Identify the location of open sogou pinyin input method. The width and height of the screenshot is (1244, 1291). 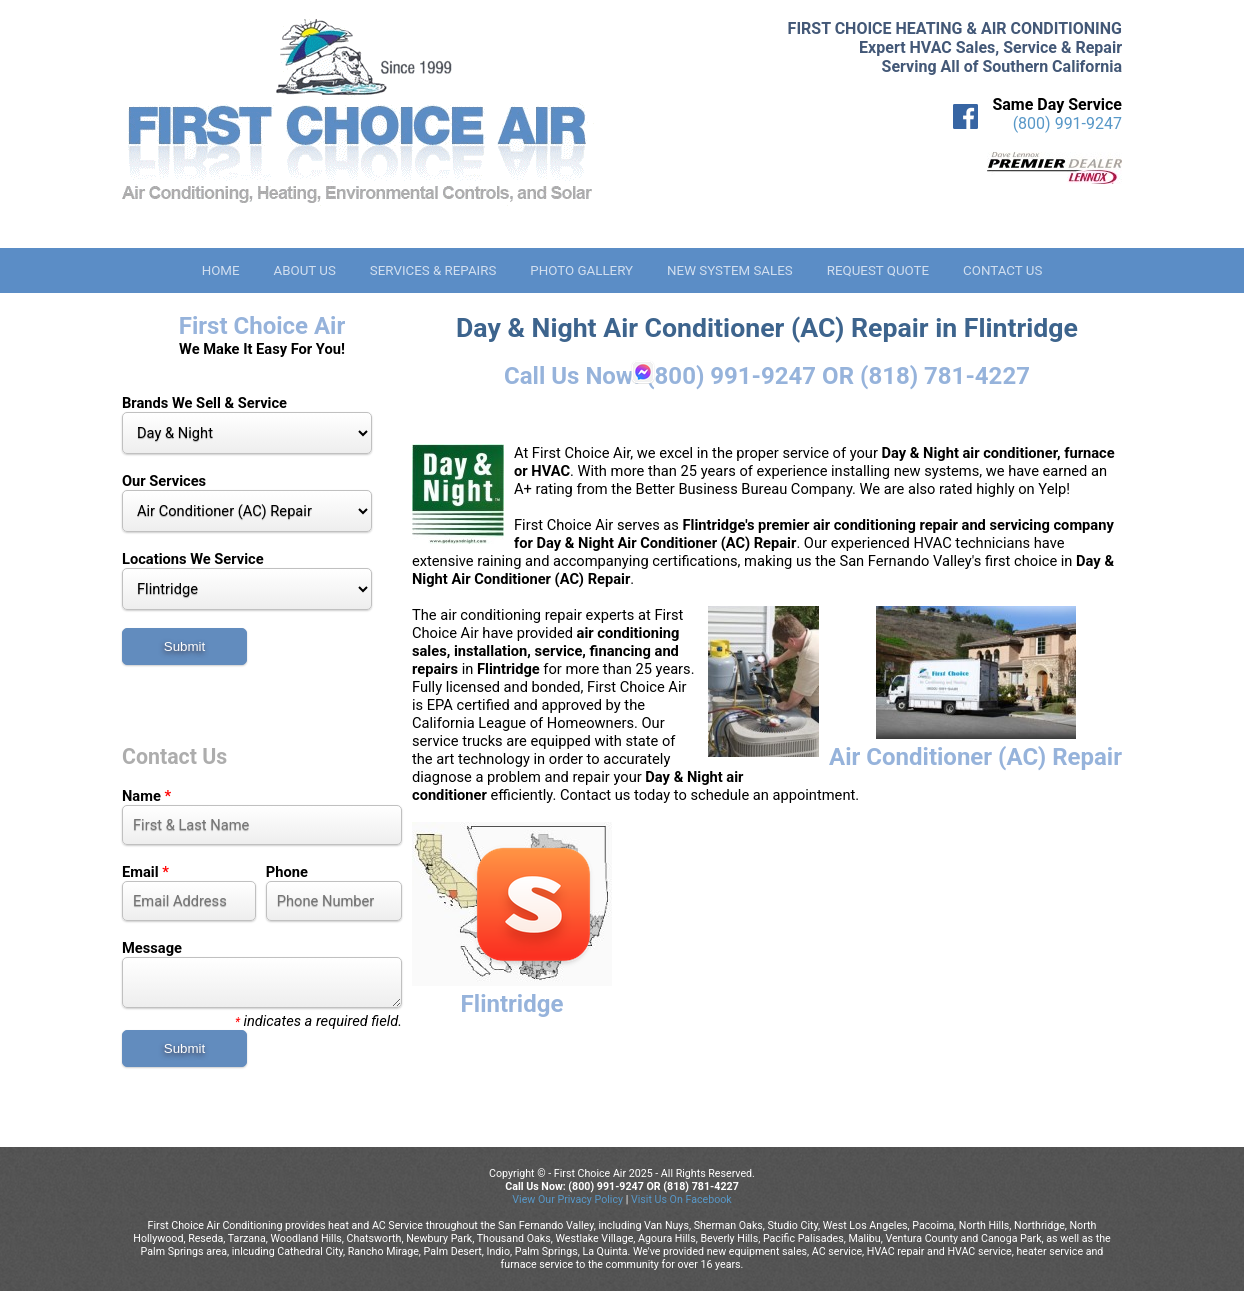
(533, 904).